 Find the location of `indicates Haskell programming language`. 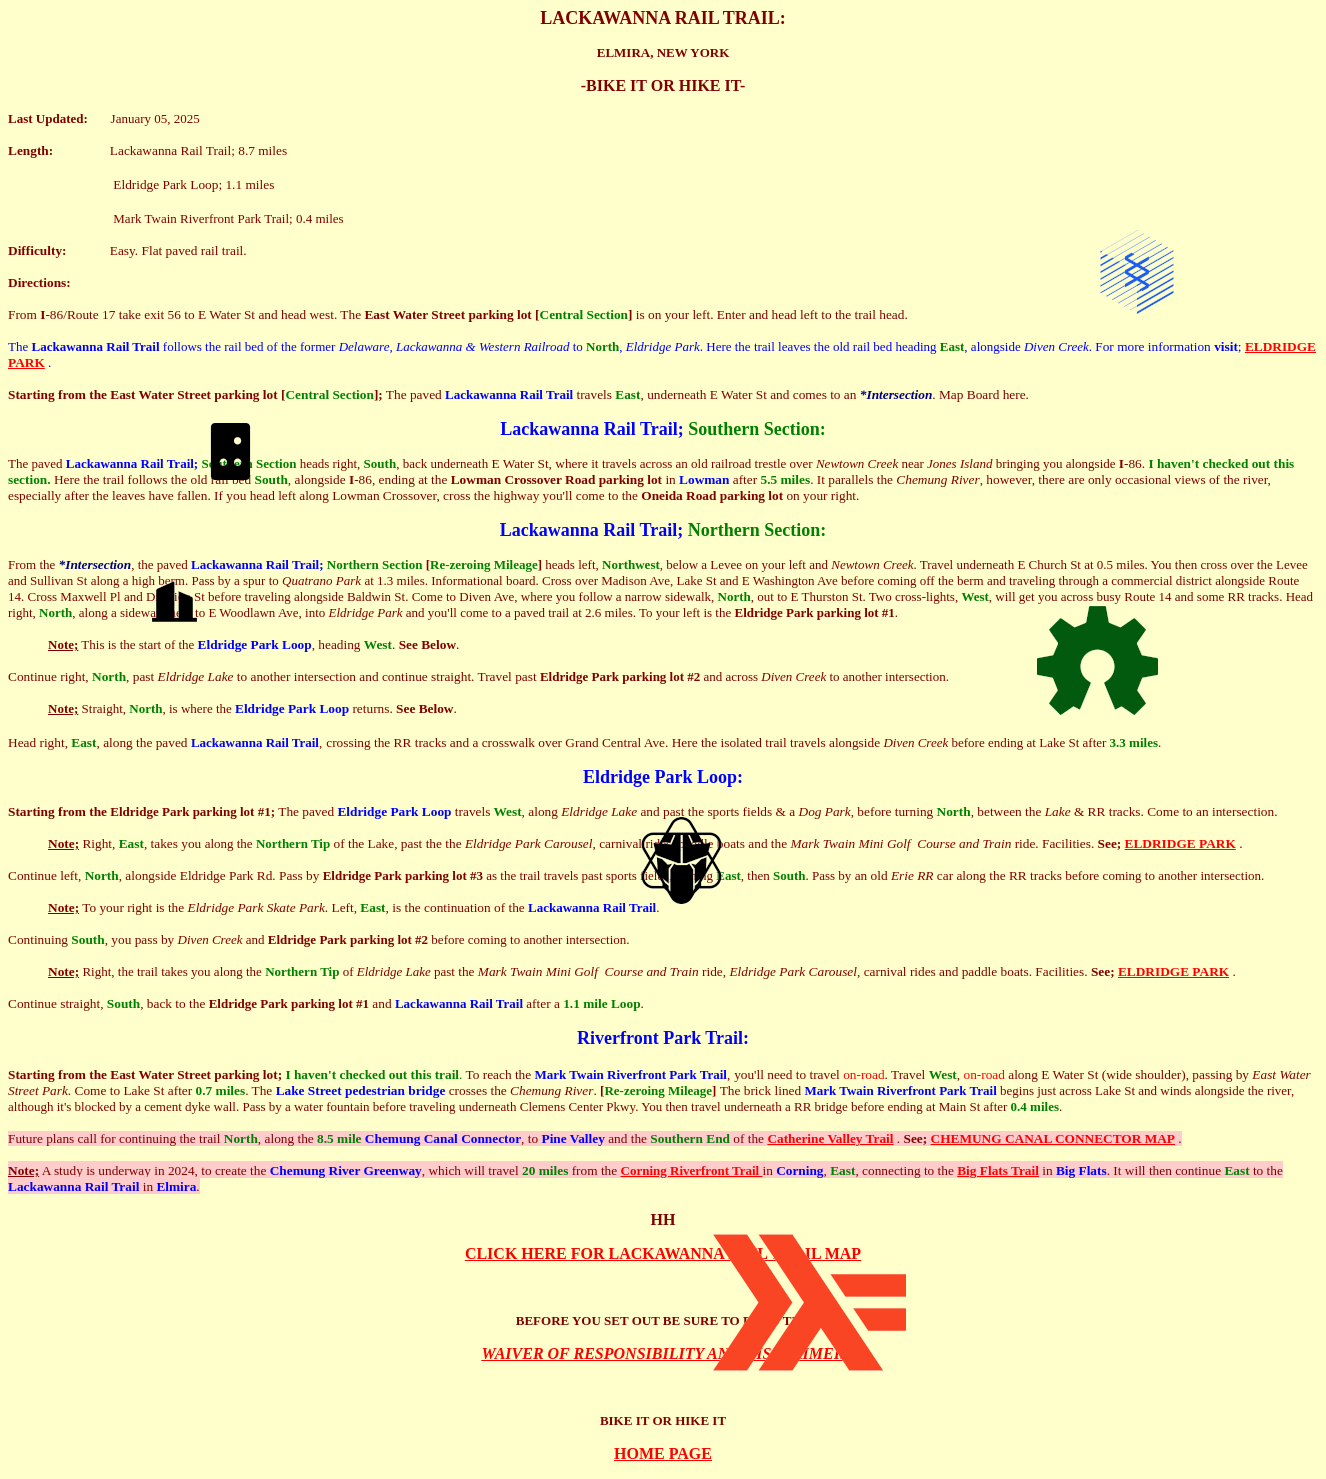

indicates Haskell programming language is located at coordinates (809, 1302).